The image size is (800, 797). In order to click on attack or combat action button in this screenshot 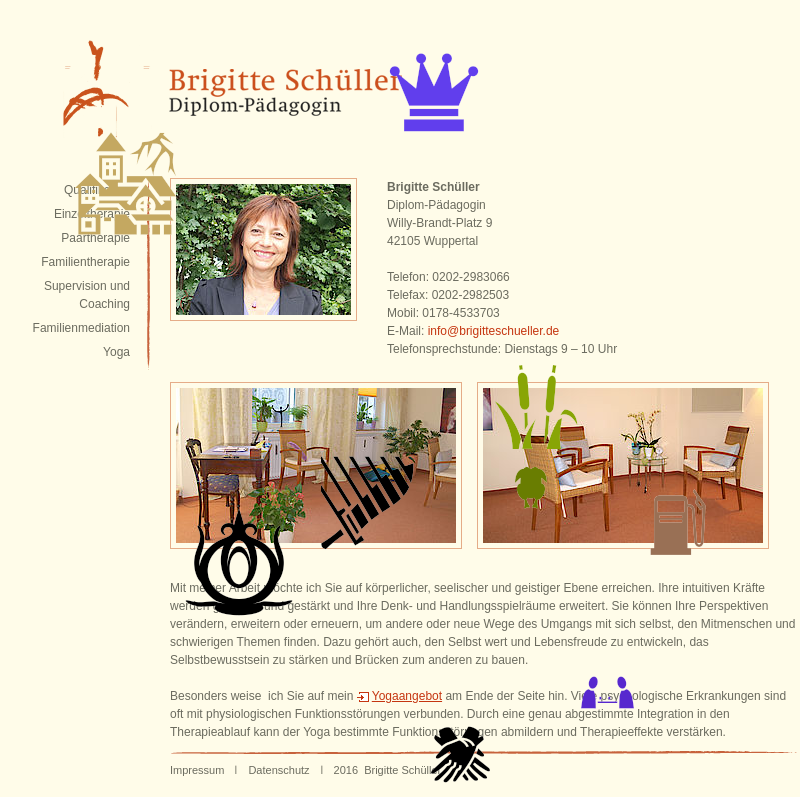, I will do `click(367, 503)`.